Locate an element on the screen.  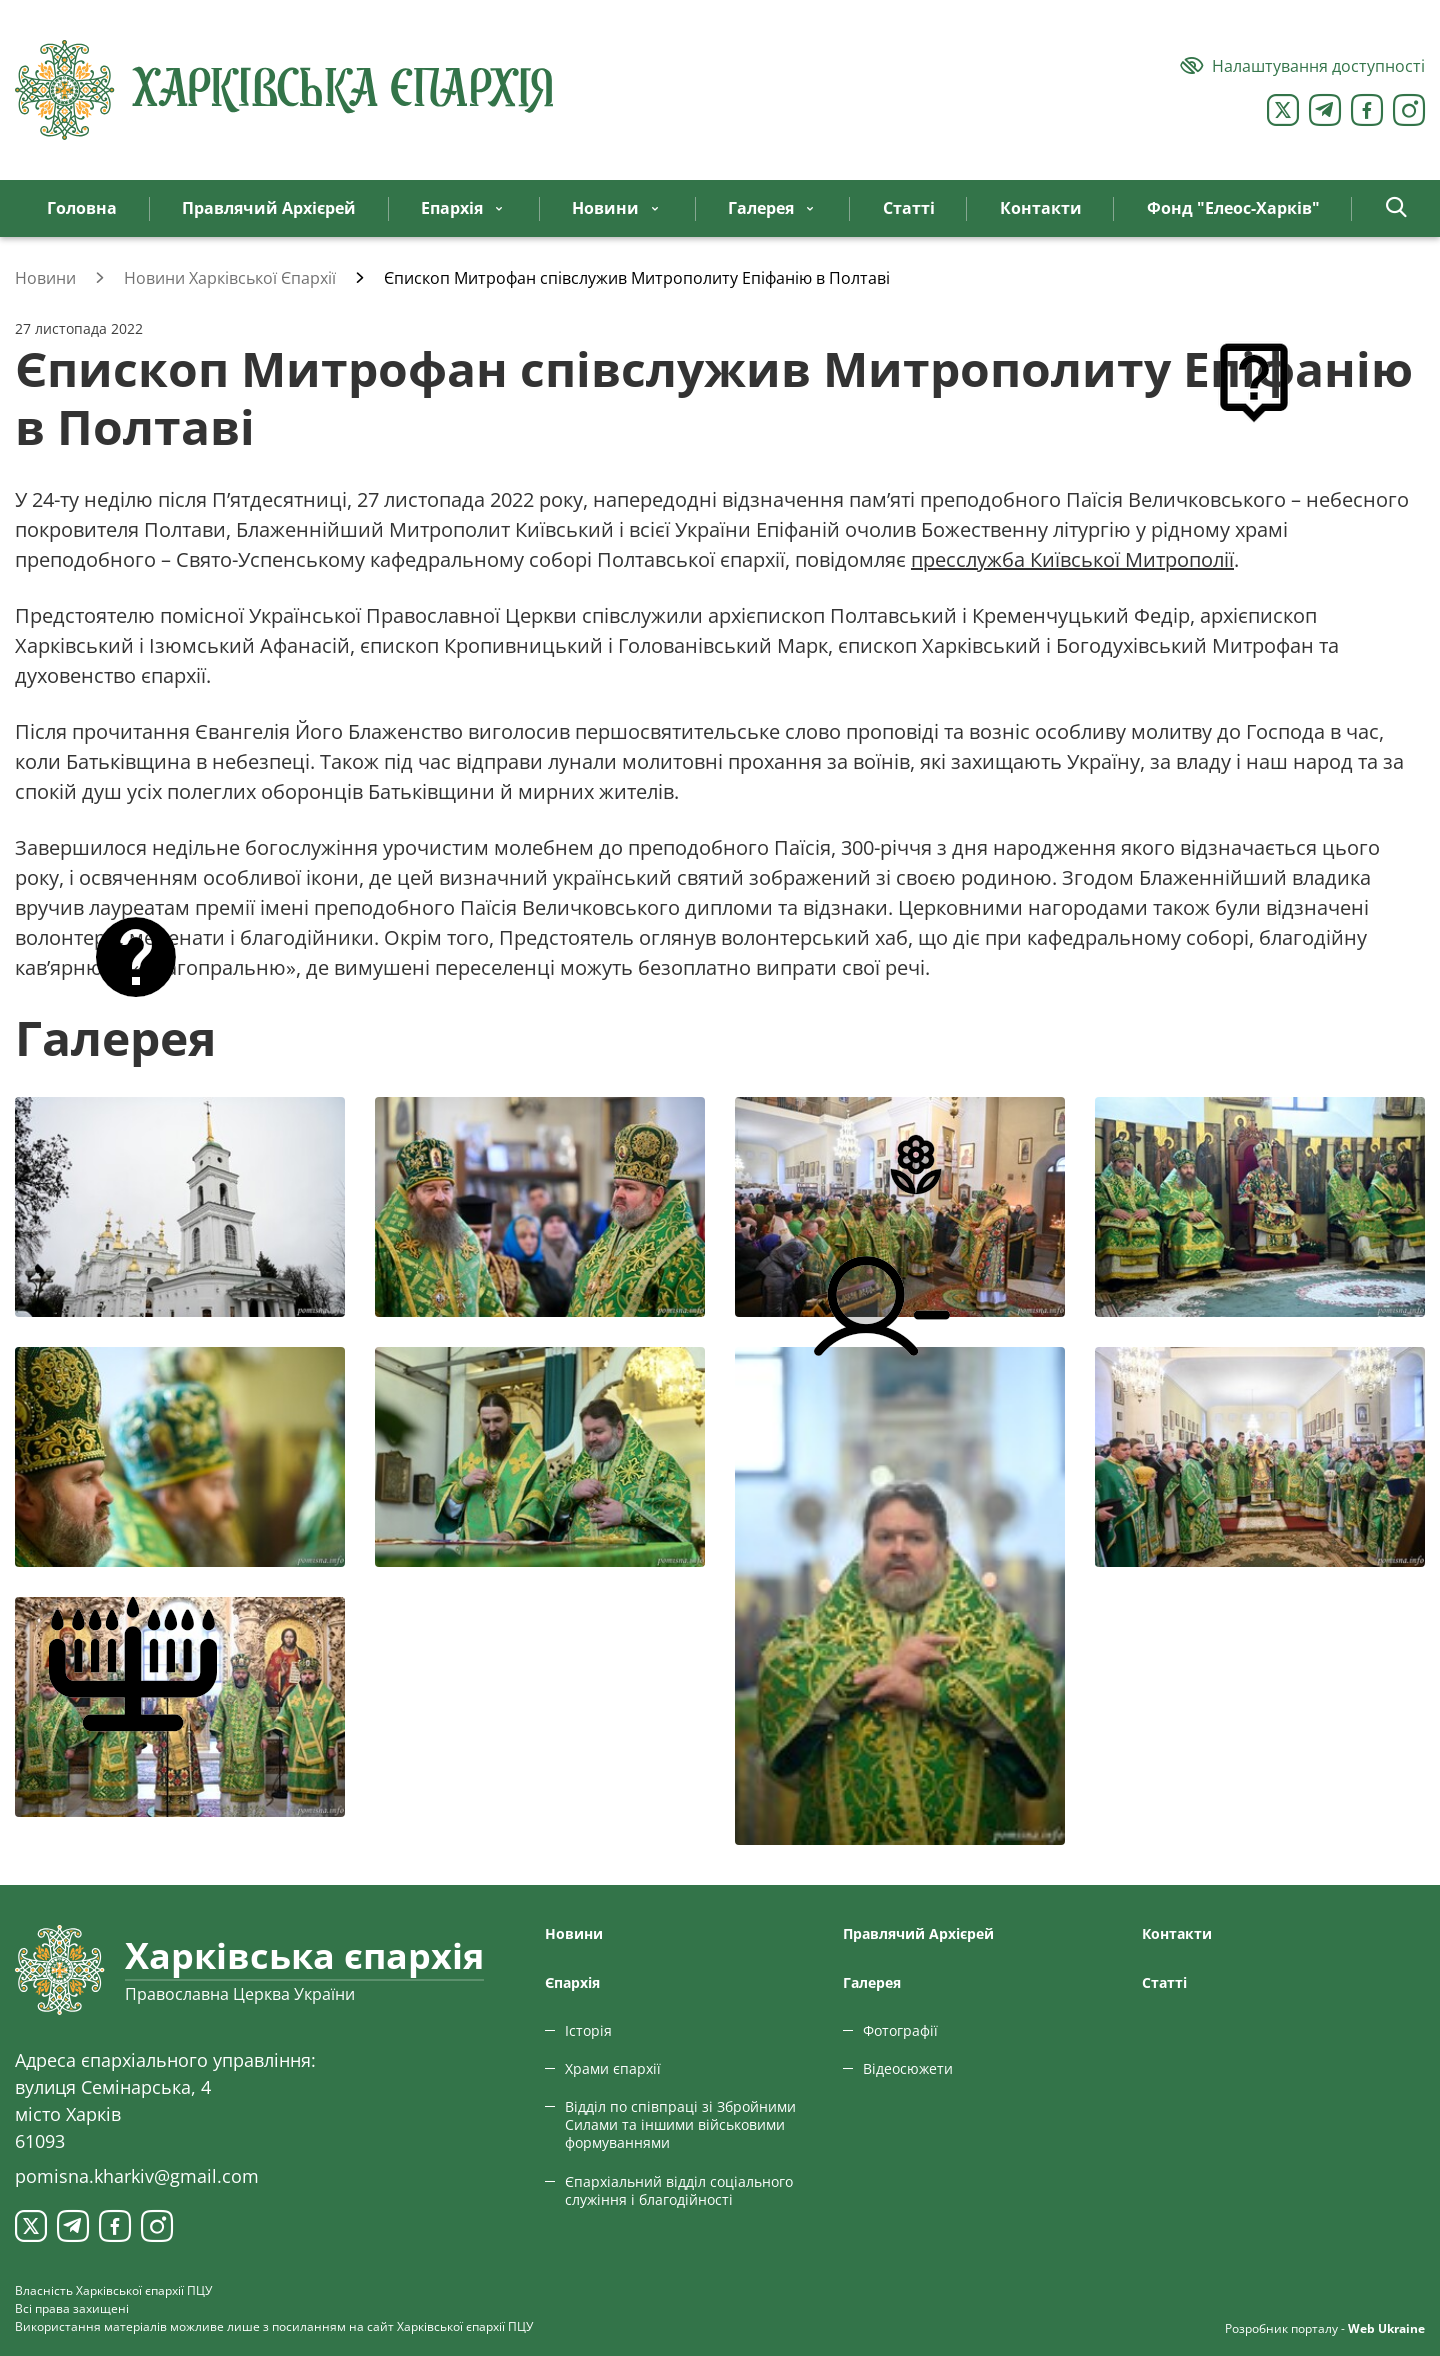
remove a user or contact is located at coordinates (877, 1310).